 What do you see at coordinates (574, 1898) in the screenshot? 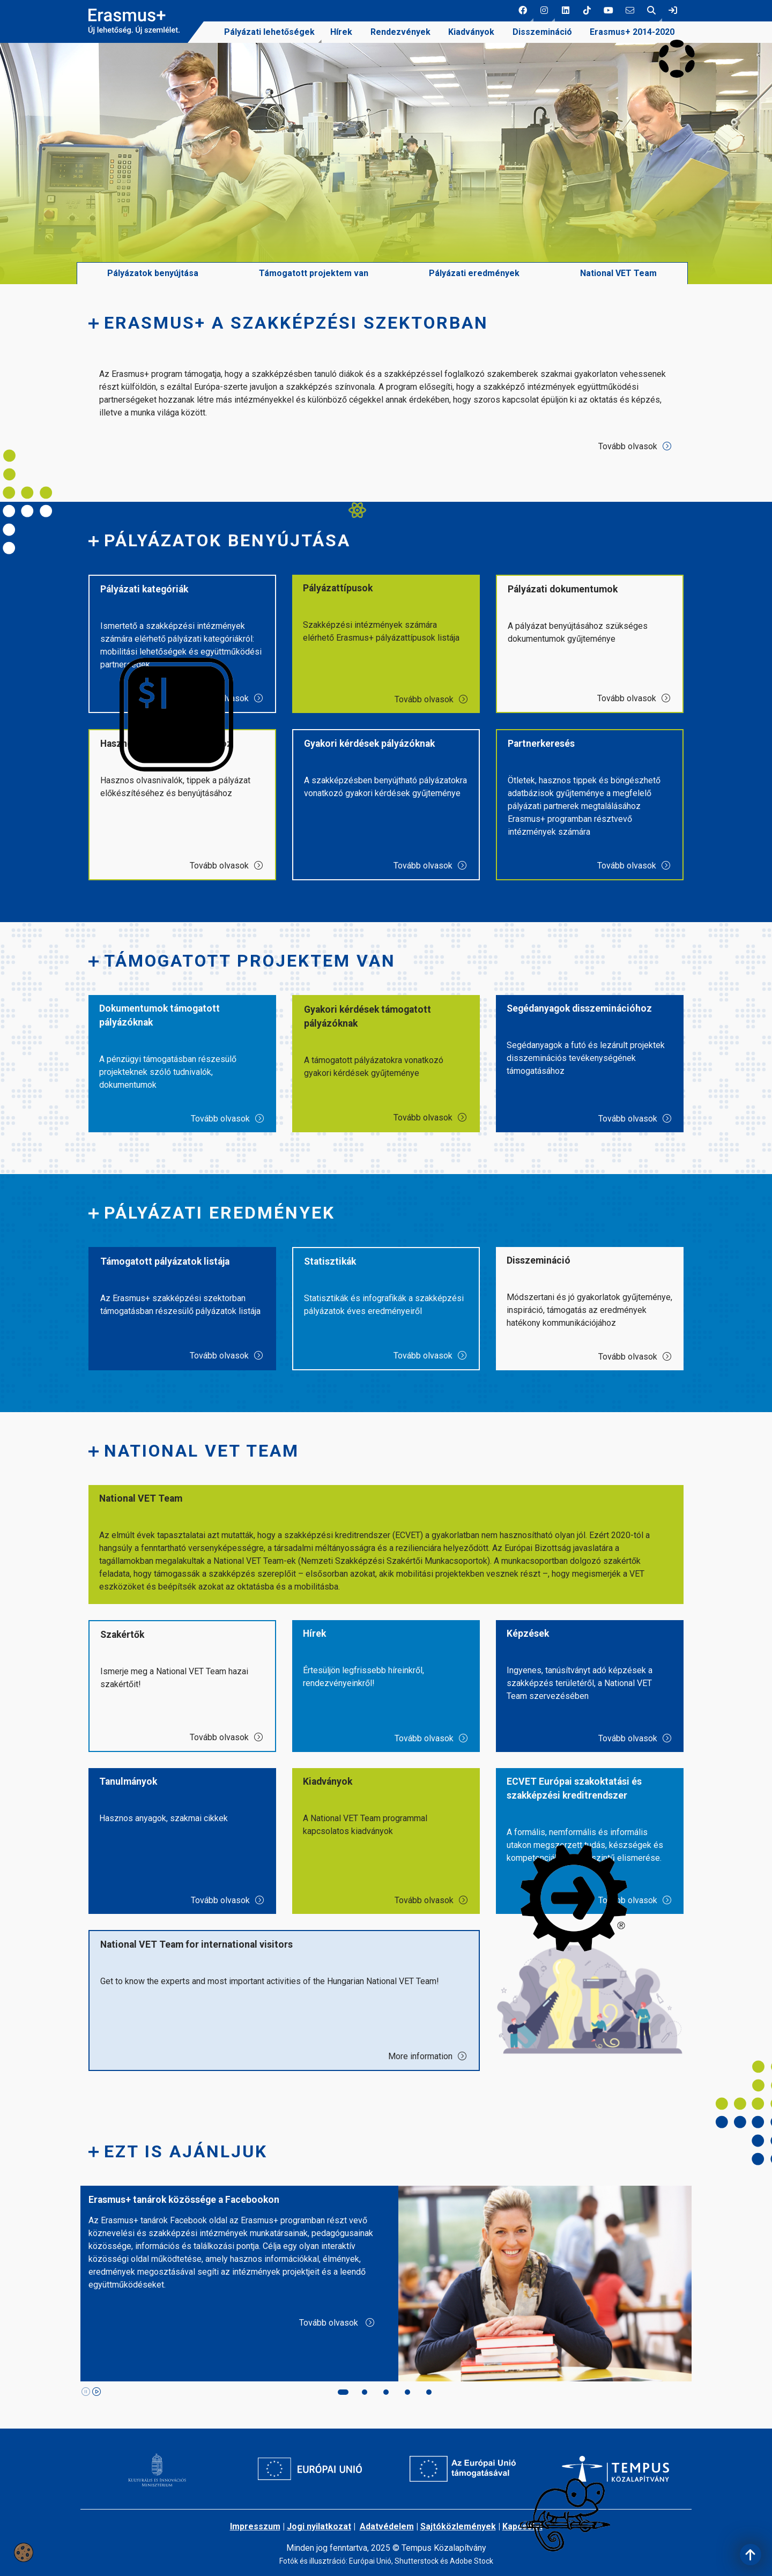
I see `inductive automation company logo` at bounding box center [574, 1898].